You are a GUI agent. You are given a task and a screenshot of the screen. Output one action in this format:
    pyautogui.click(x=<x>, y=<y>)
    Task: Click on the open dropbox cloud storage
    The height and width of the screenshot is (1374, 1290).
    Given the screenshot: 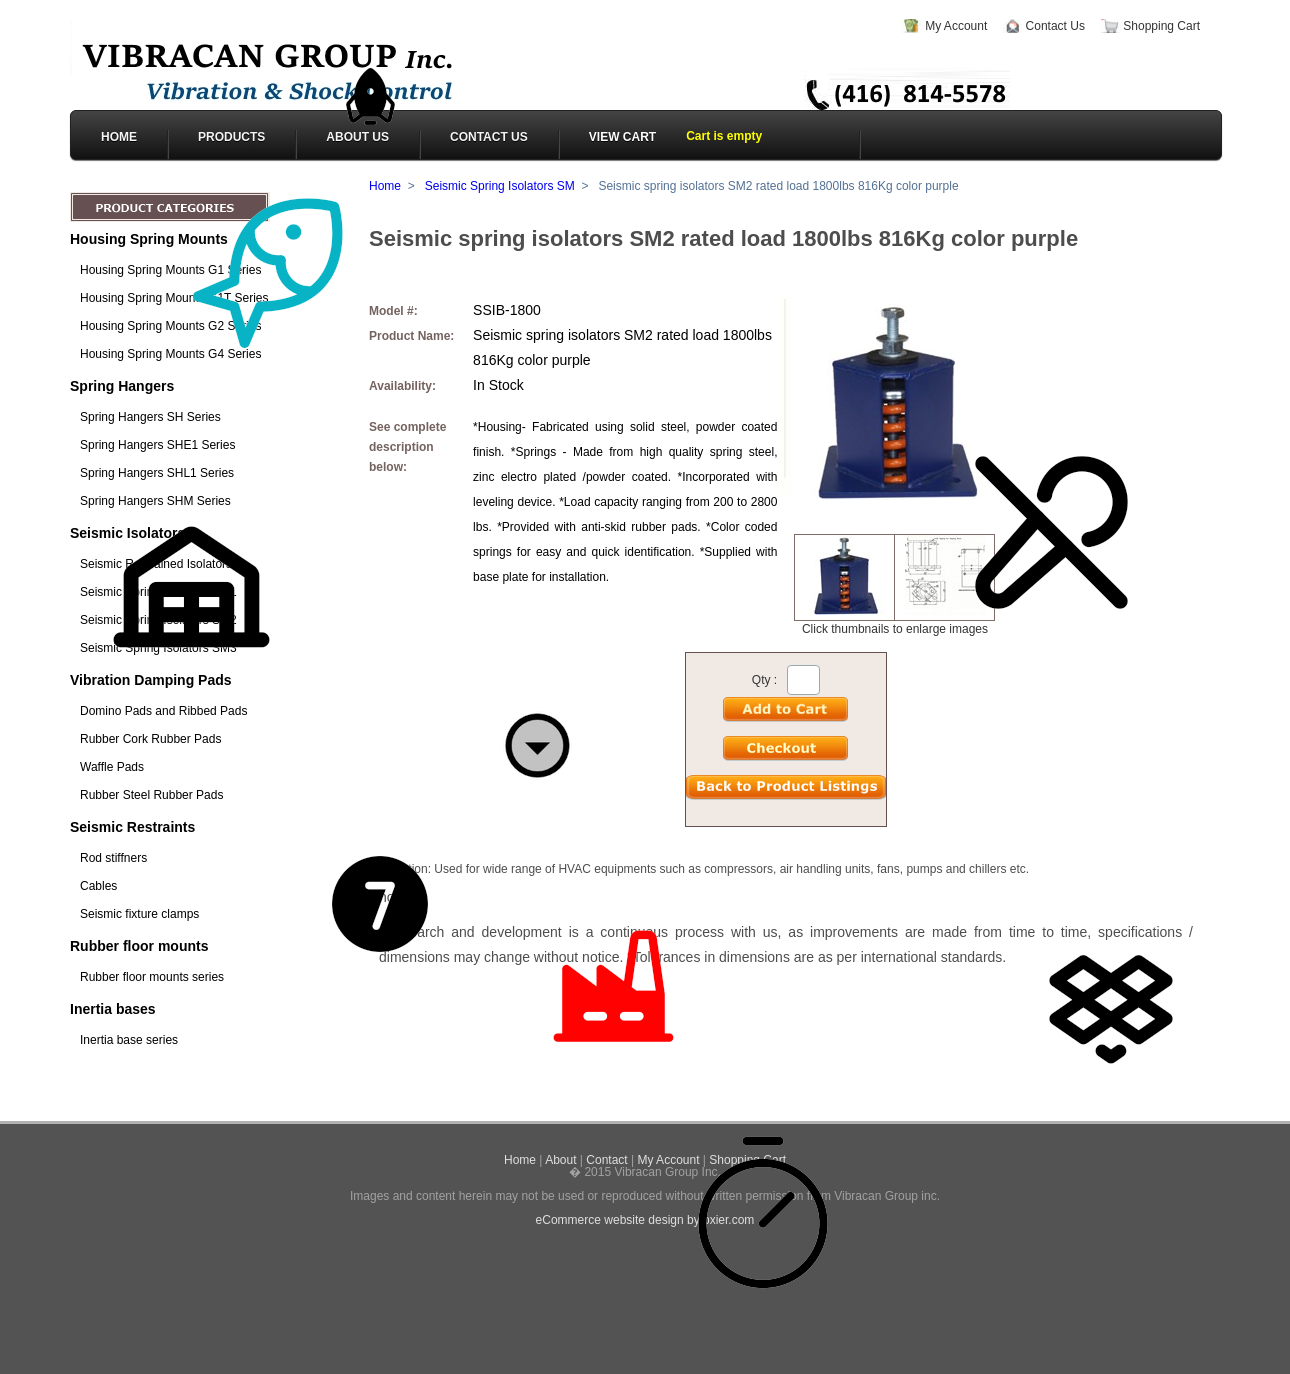 What is the action you would take?
    pyautogui.click(x=1111, y=1004)
    